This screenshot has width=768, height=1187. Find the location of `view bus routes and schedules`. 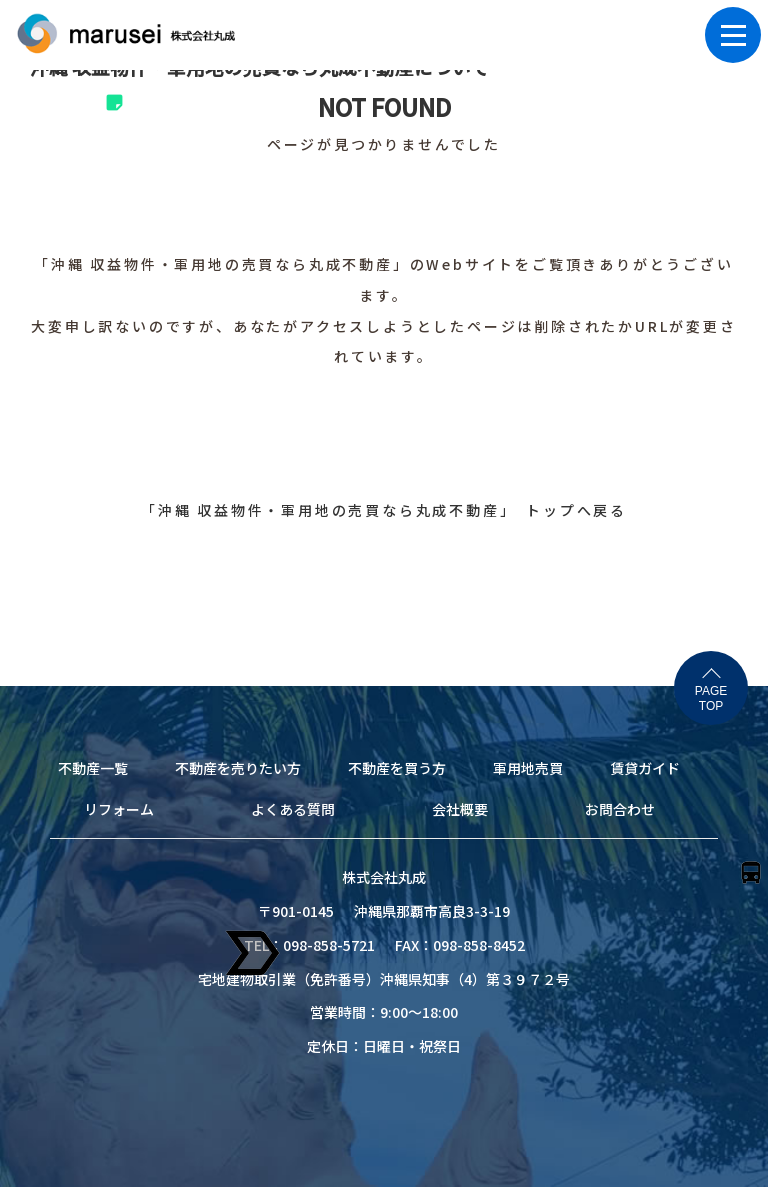

view bus routes and schedules is located at coordinates (751, 873).